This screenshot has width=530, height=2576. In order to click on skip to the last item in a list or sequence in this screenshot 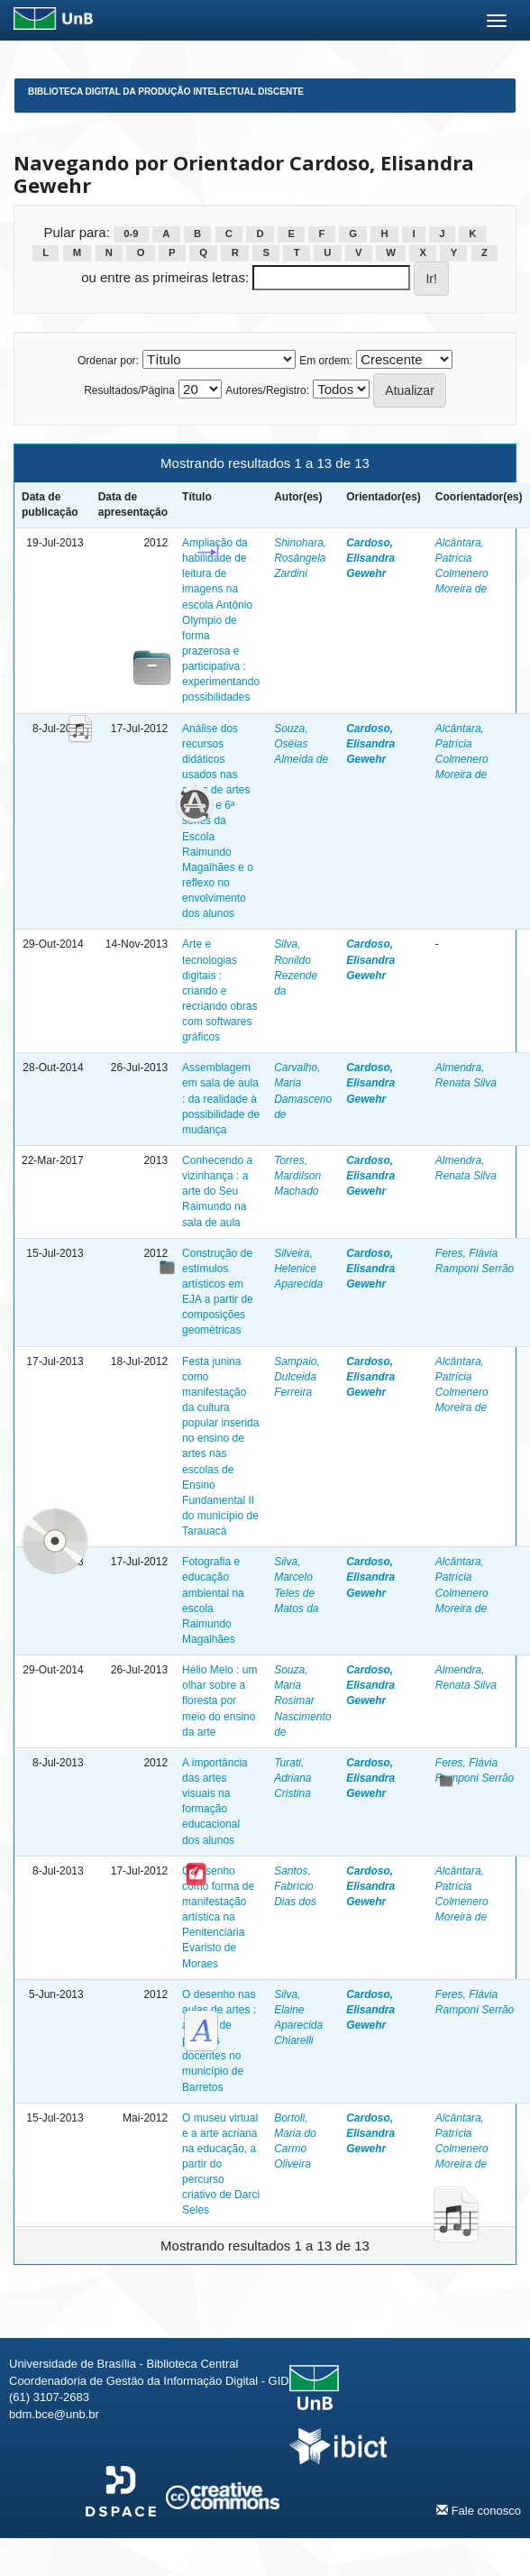, I will do `click(207, 552)`.